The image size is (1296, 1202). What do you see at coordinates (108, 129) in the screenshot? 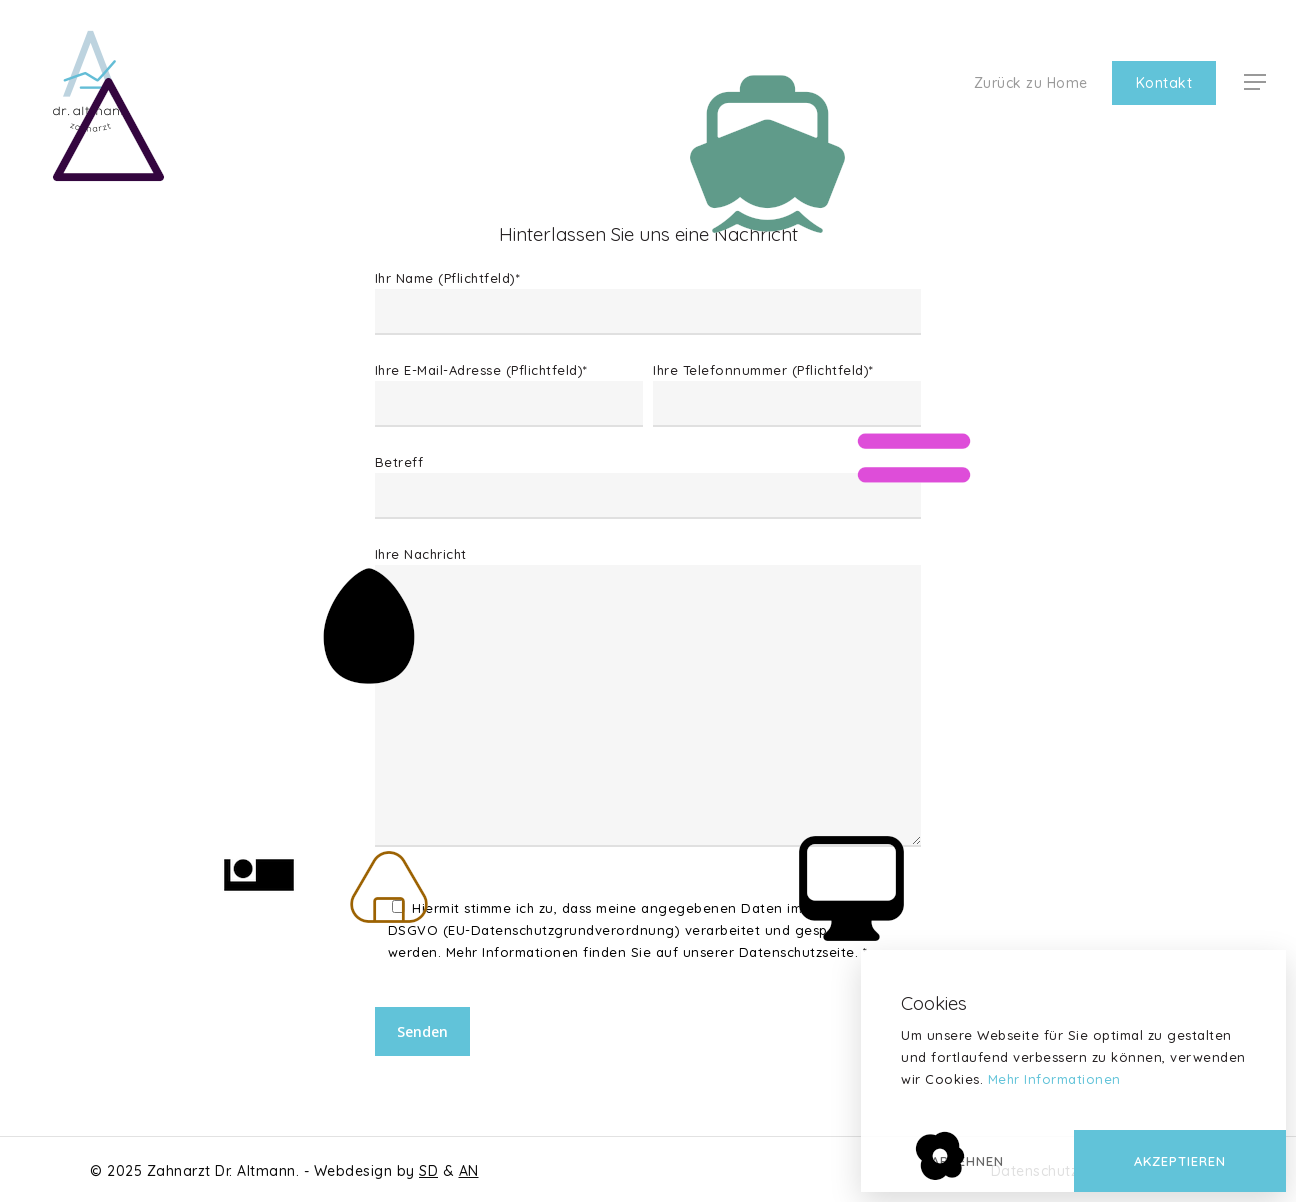
I see `indicates a warning or caution state` at bounding box center [108, 129].